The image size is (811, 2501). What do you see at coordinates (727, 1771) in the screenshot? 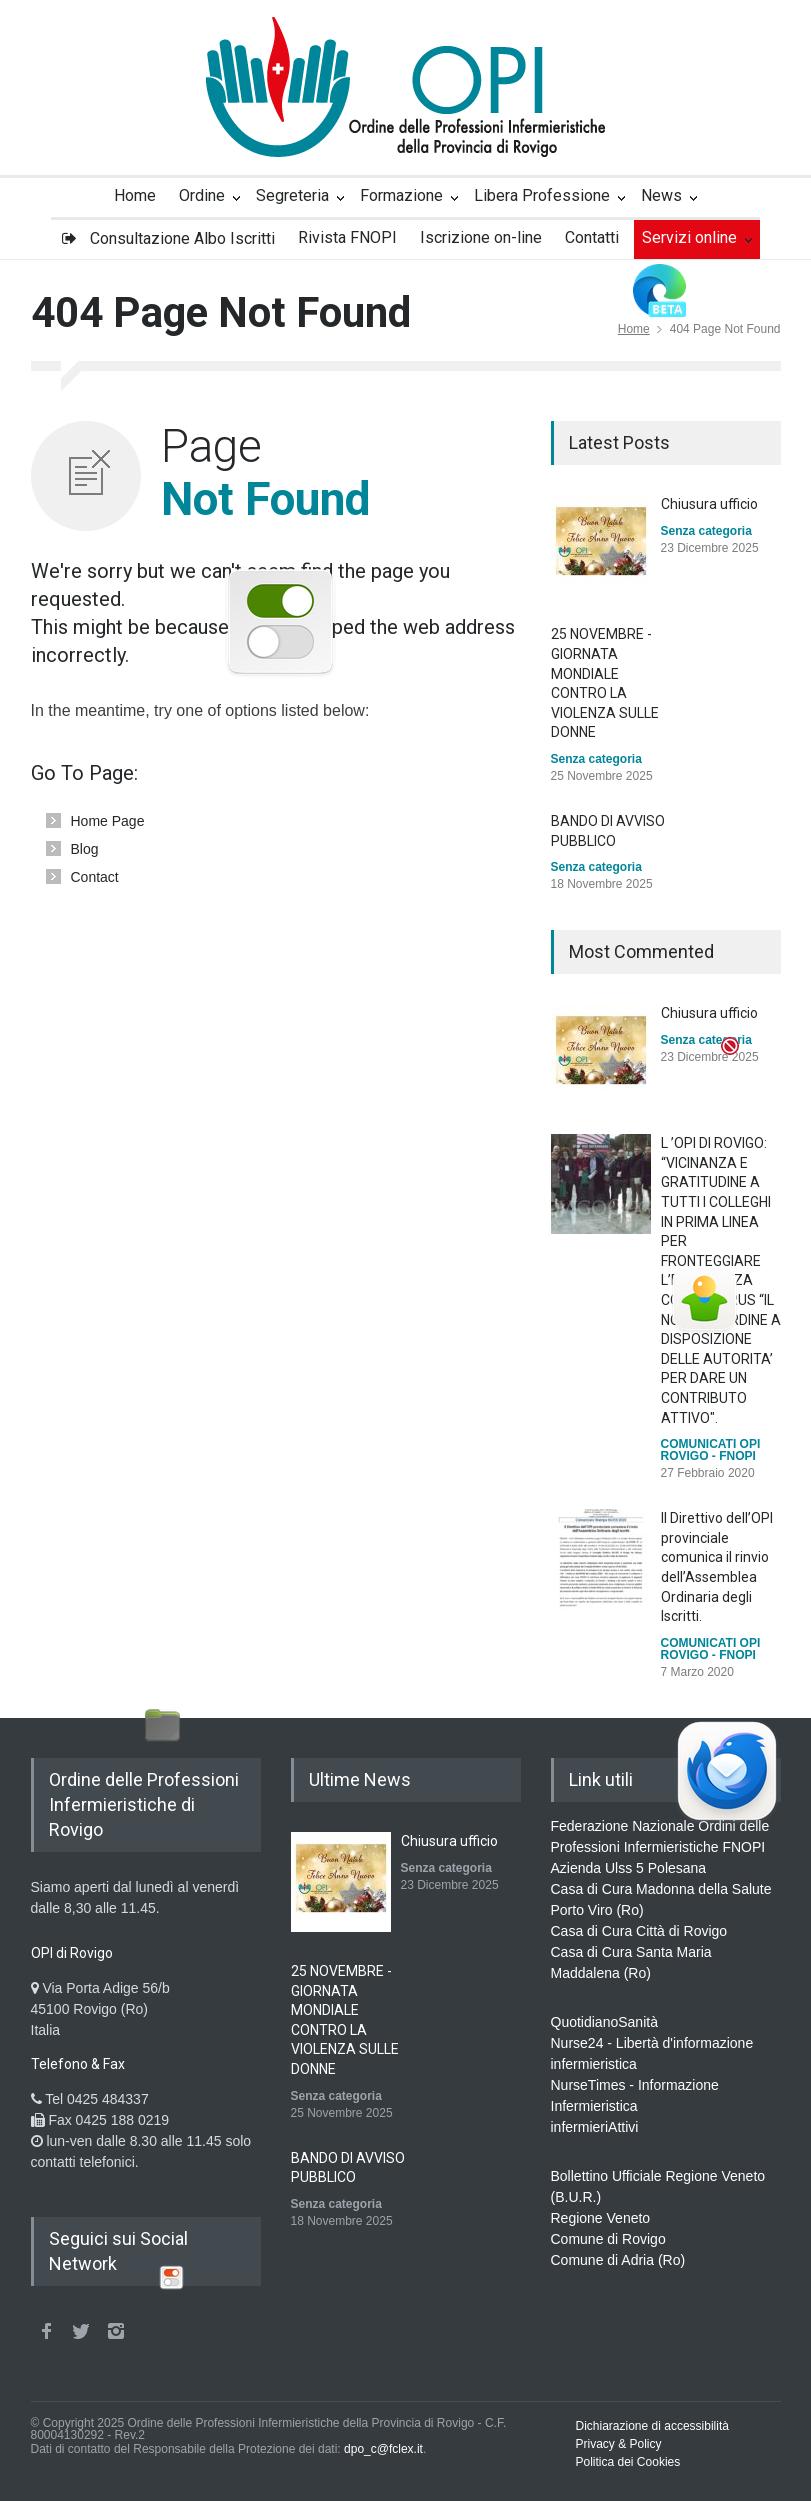
I see `open thunderbird email client` at bounding box center [727, 1771].